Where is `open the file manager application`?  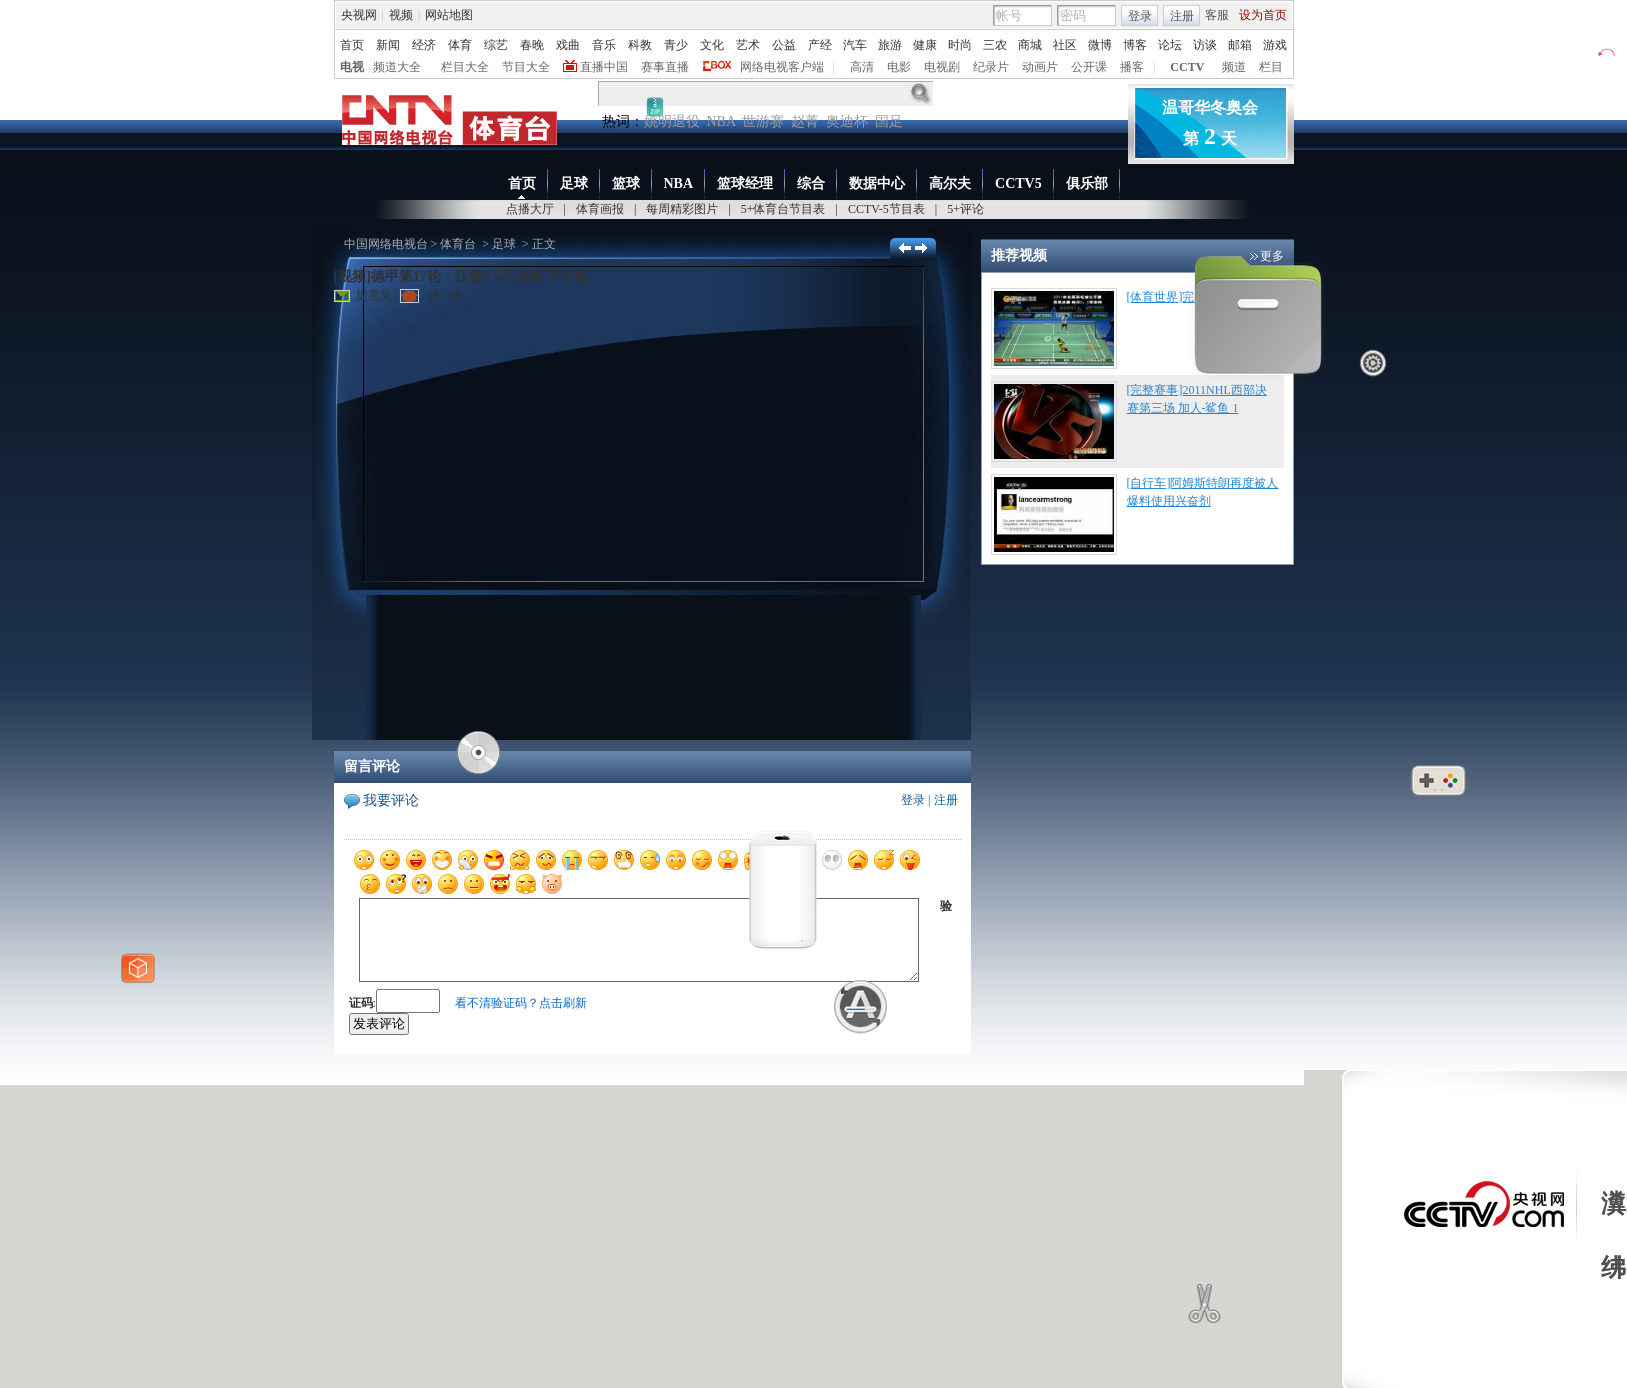 open the file manager application is located at coordinates (1258, 315).